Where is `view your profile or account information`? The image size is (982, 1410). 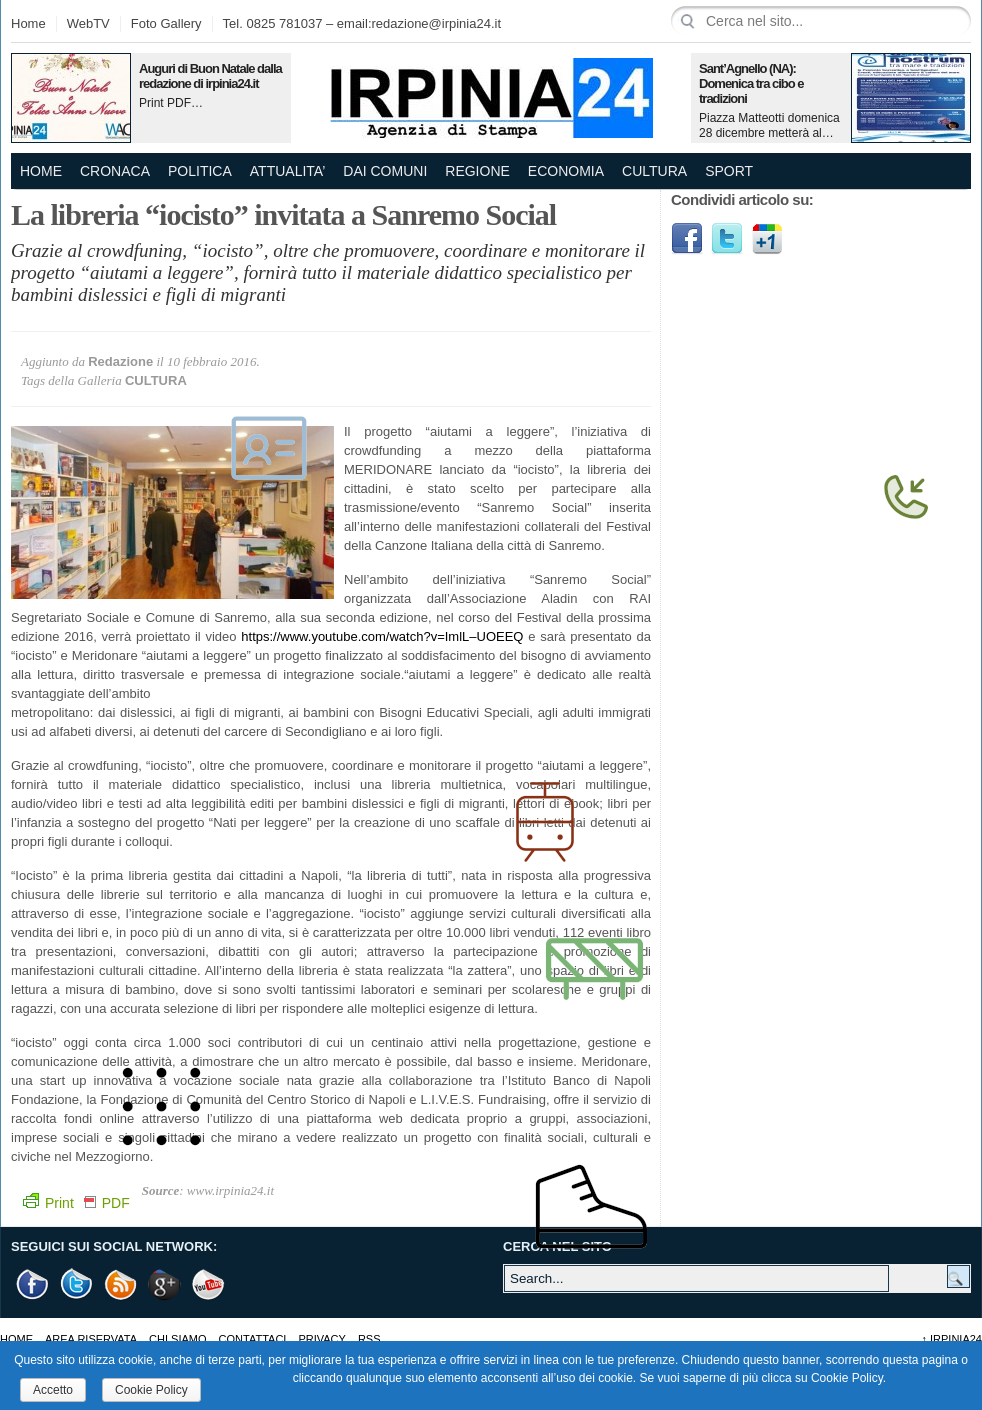 view your profile or account information is located at coordinates (269, 448).